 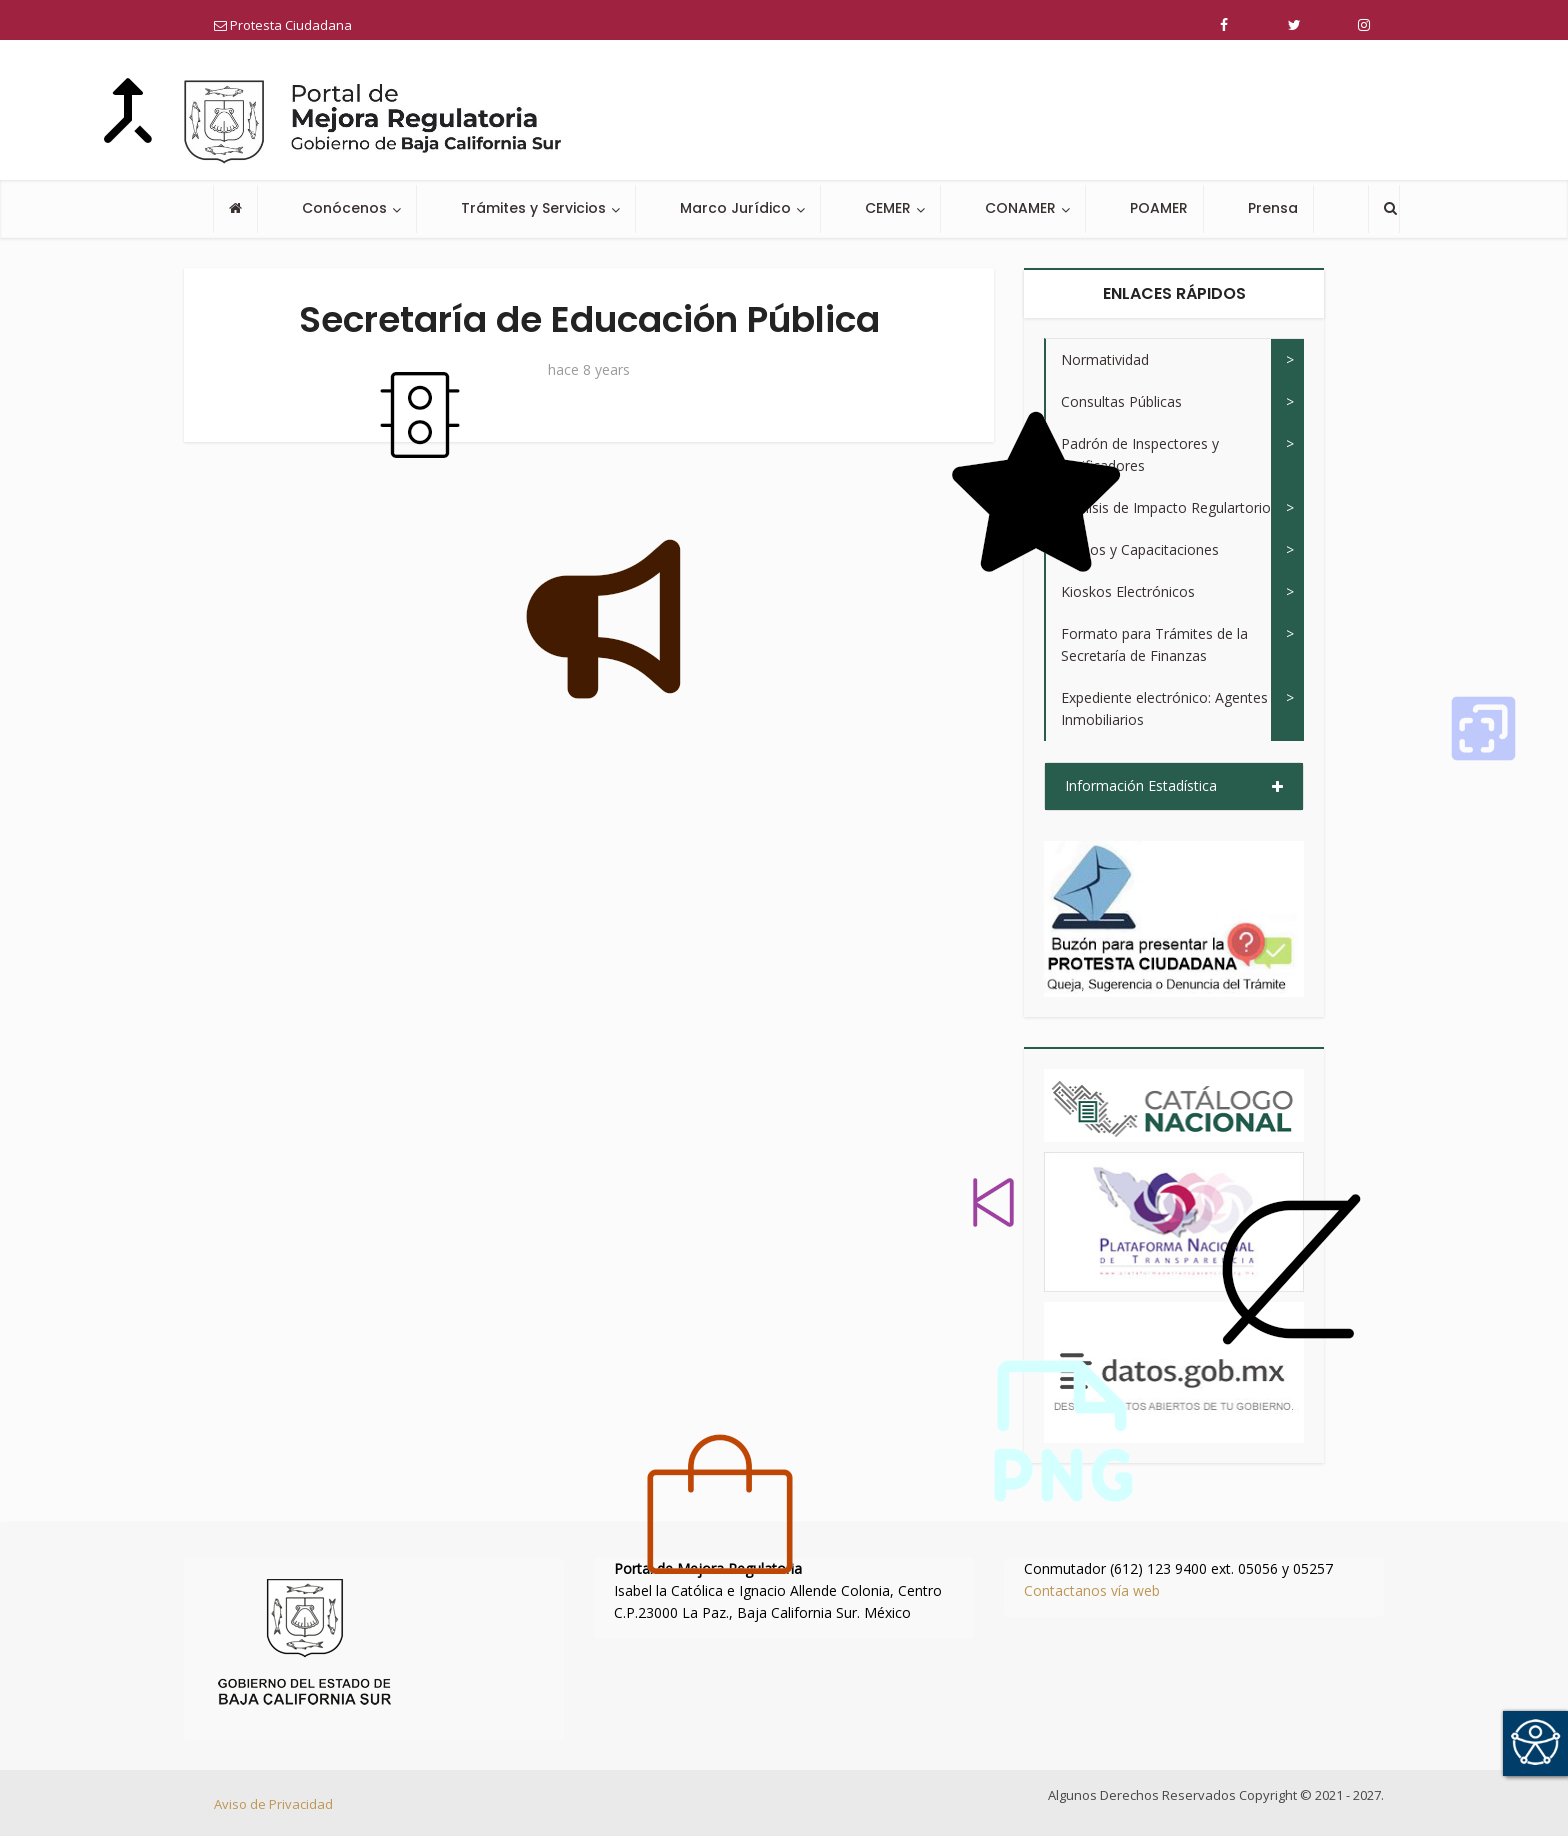 I want to click on view or open a PNG image file, so click(x=1062, y=1437).